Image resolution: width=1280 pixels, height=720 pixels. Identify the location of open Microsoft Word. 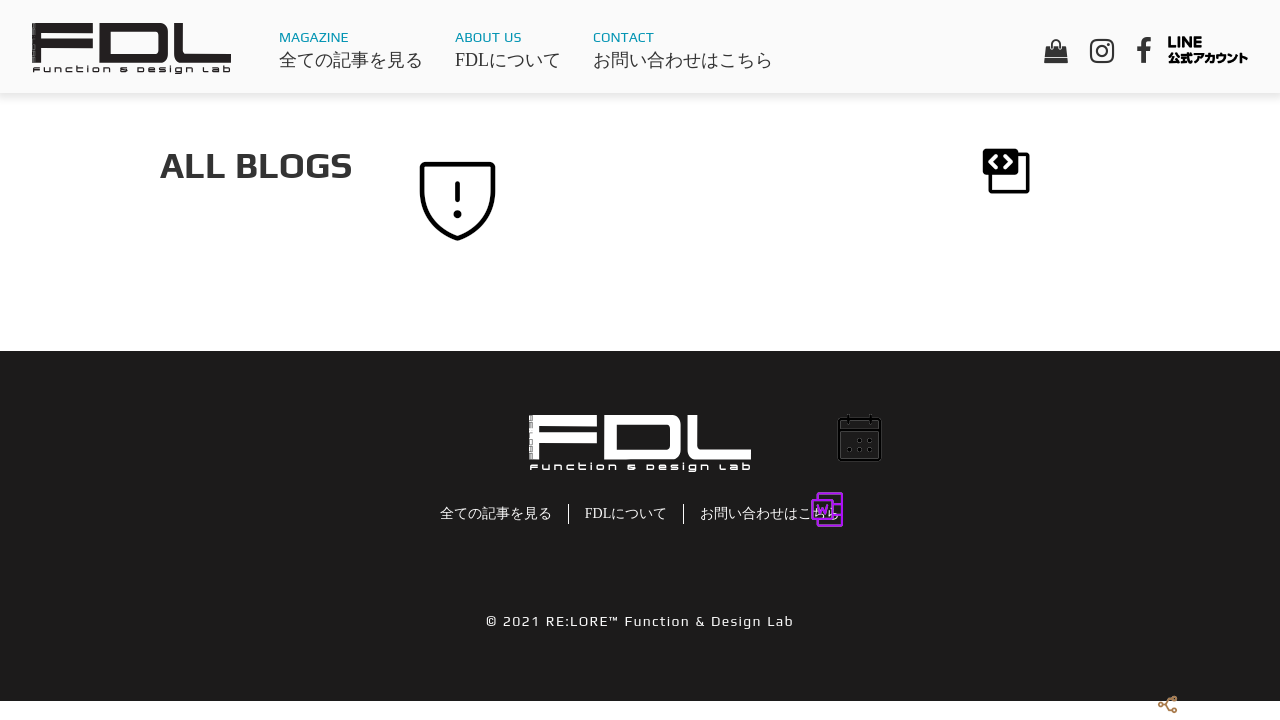
(828, 509).